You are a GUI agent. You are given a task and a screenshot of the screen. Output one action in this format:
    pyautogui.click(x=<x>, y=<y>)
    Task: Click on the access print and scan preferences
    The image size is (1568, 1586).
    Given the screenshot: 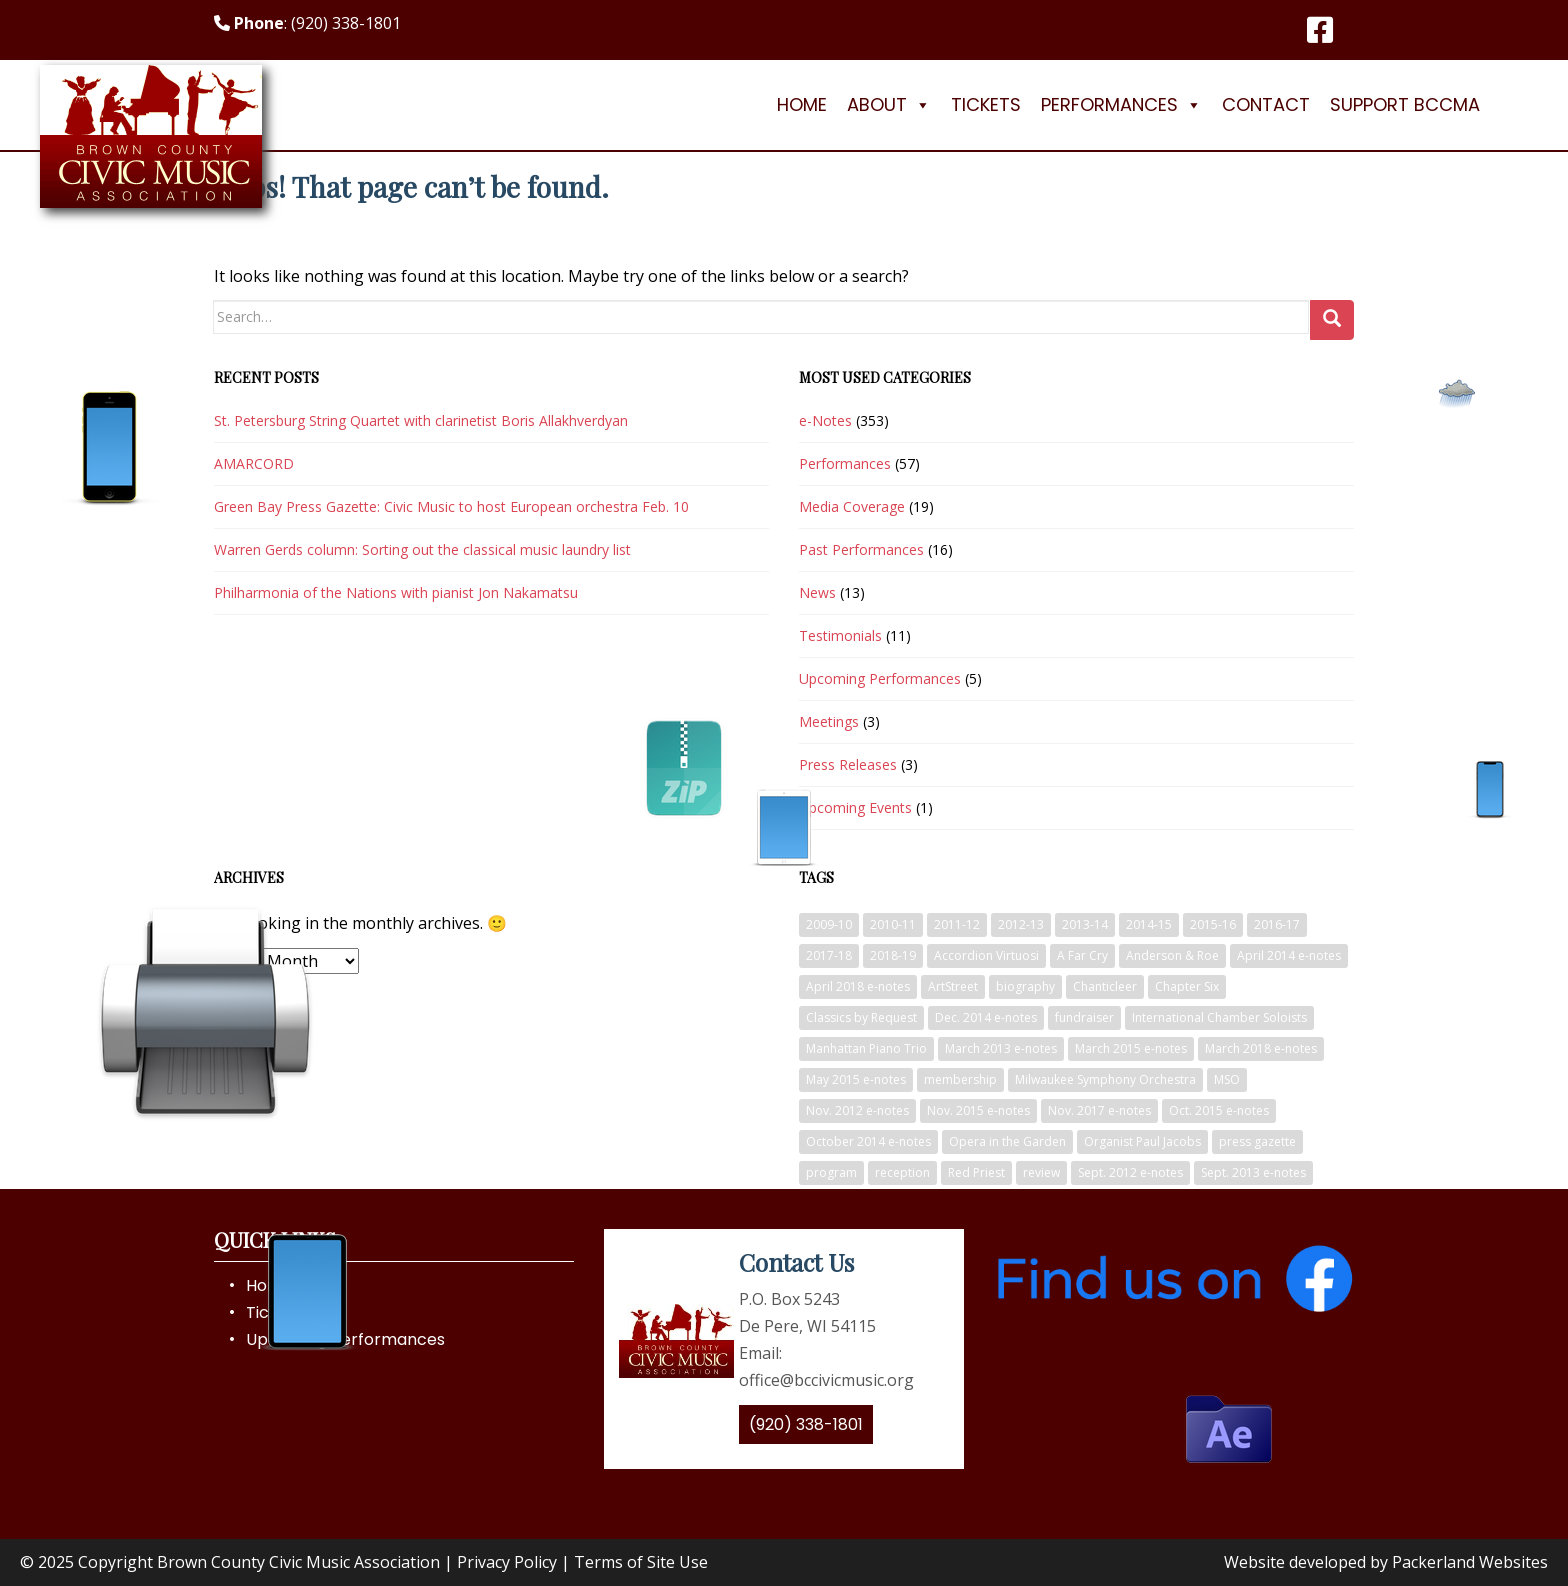 What is the action you would take?
    pyautogui.click(x=205, y=1011)
    